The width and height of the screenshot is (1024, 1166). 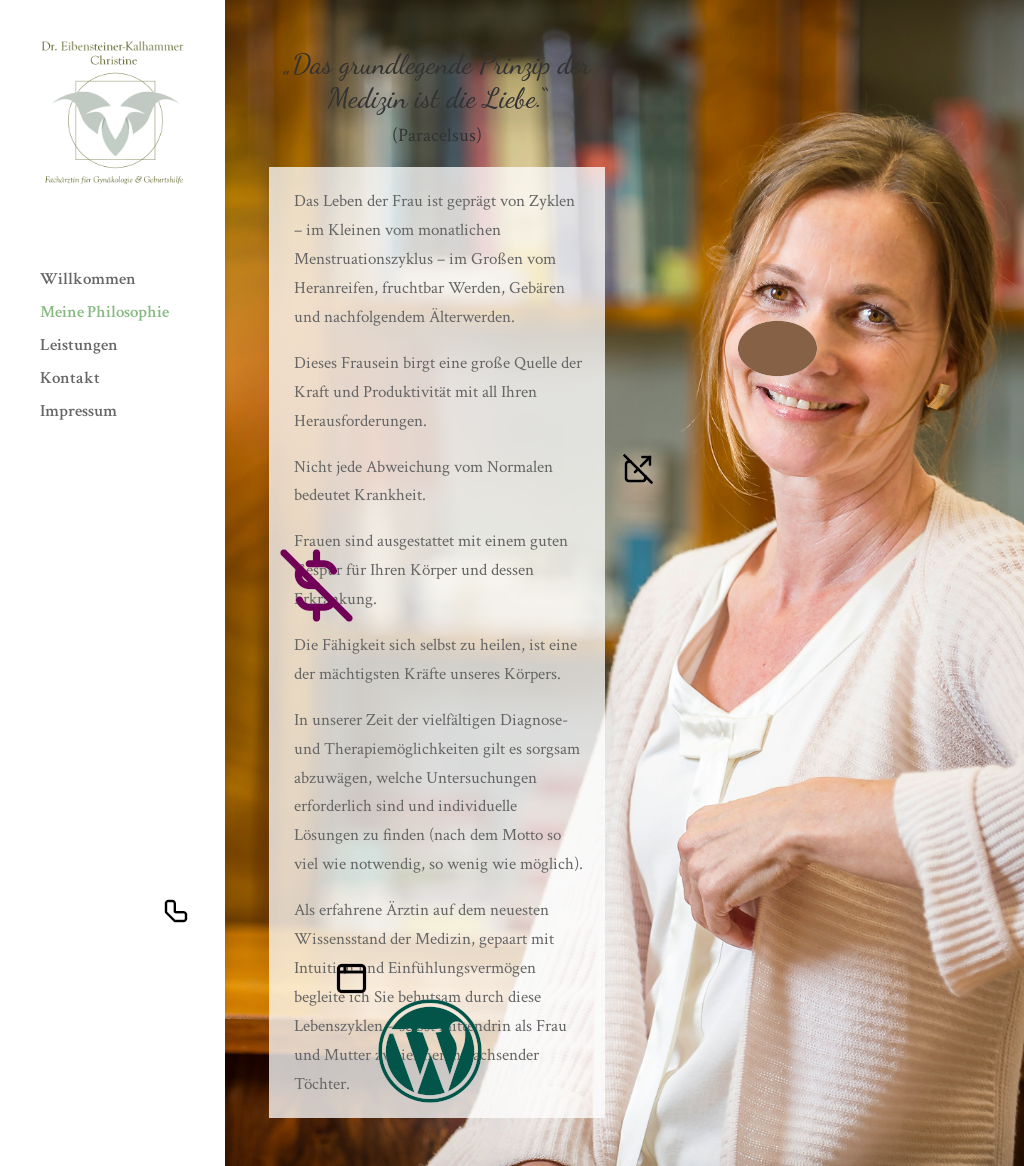 What do you see at coordinates (316, 585) in the screenshot?
I see `indicates a free or no-cost item` at bounding box center [316, 585].